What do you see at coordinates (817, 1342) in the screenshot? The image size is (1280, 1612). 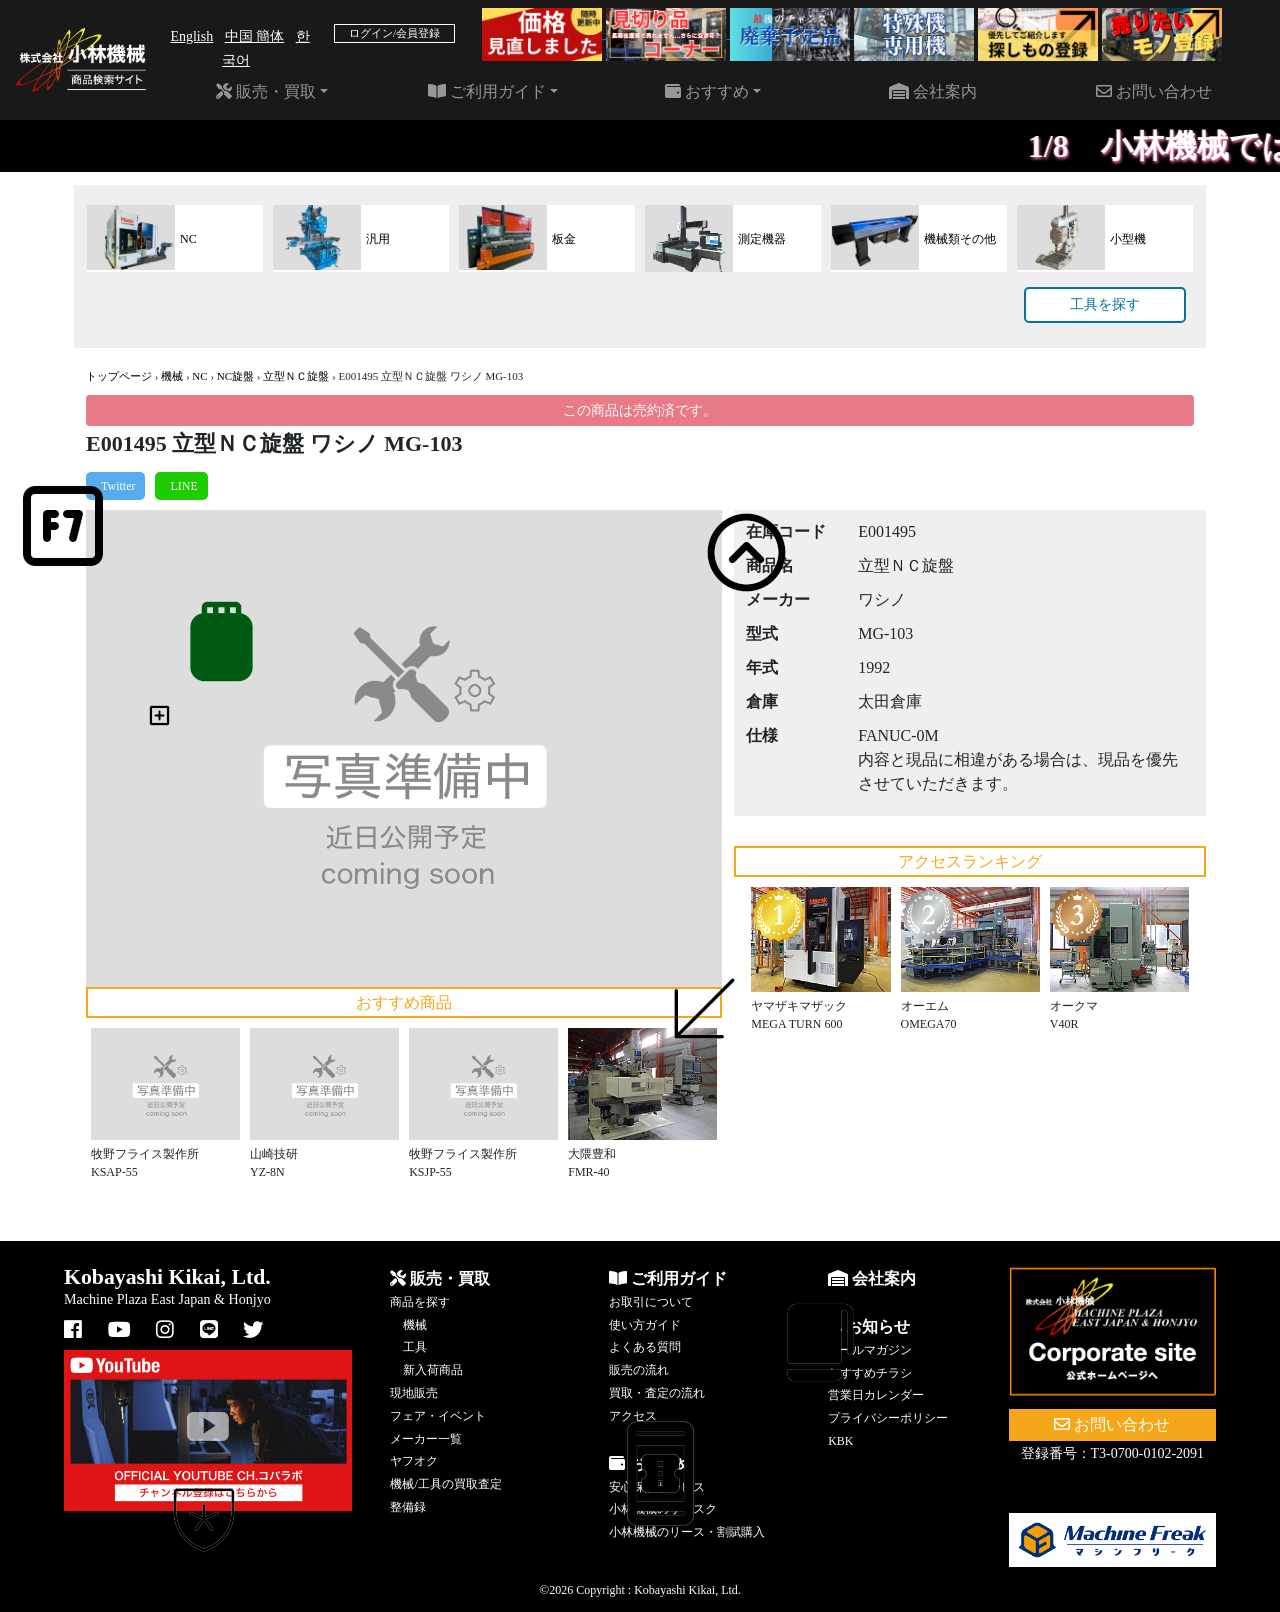 I see `towel or linen amenity indicator` at bounding box center [817, 1342].